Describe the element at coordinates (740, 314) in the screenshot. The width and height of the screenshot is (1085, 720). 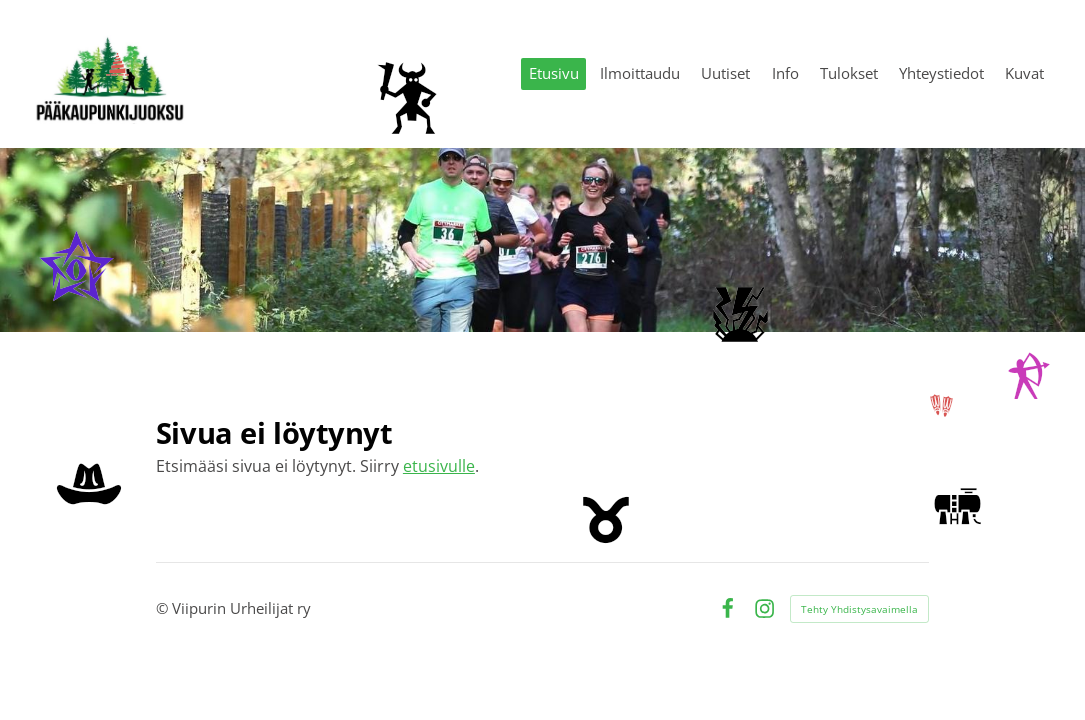
I see `indicates energy discharge or power dispersal` at that location.